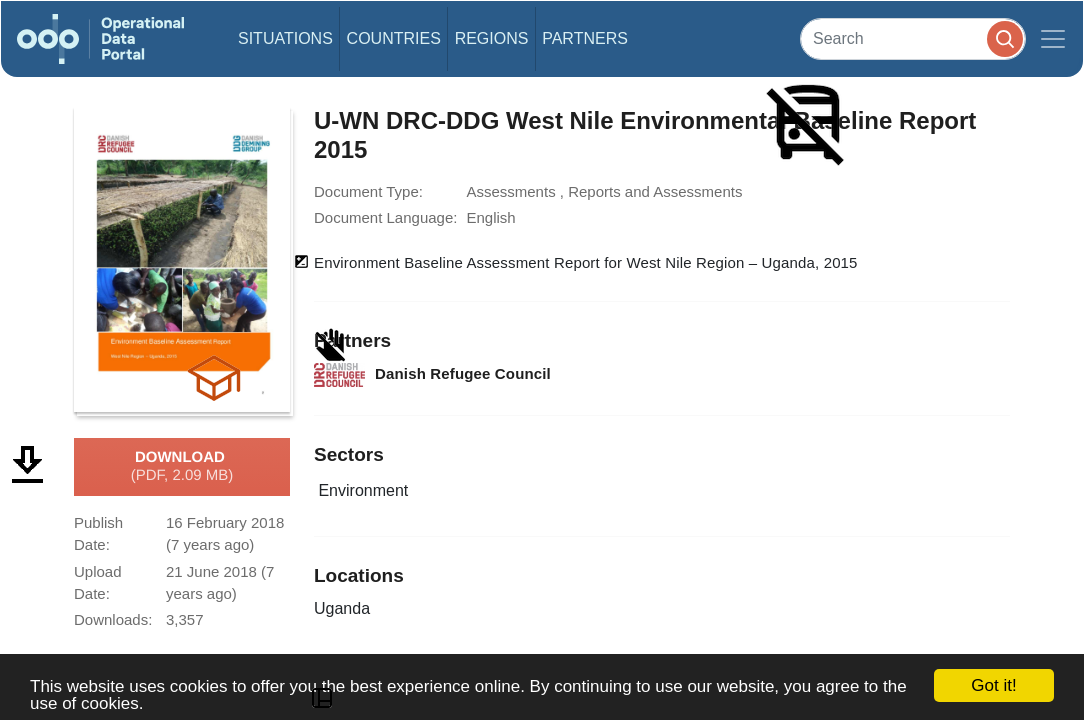 Image resolution: width=1084 pixels, height=720 pixels. What do you see at coordinates (322, 698) in the screenshot?
I see `switch to left-bottom panel layout` at bounding box center [322, 698].